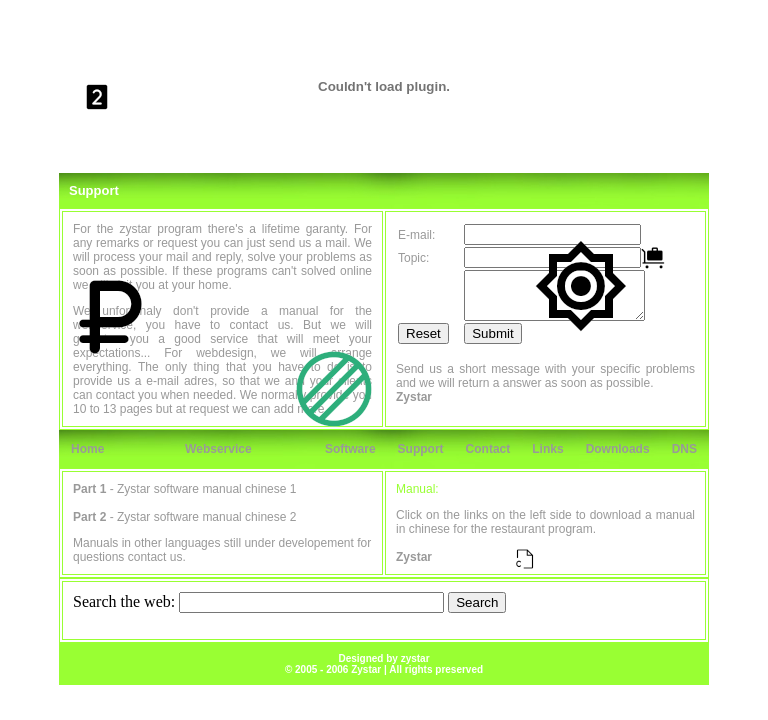 The width and height of the screenshot is (768, 720). I want to click on indicates russian ruble currency, so click(113, 317).